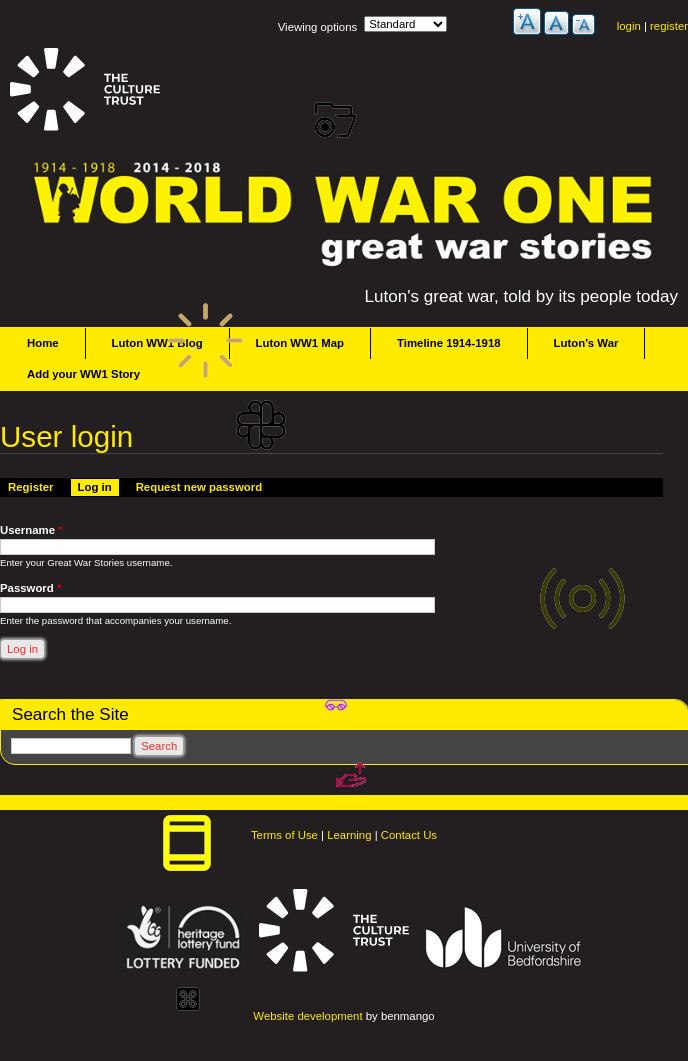 This screenshot has height=1061, width=688. I want to click on upload or share content, so click(352, 776).